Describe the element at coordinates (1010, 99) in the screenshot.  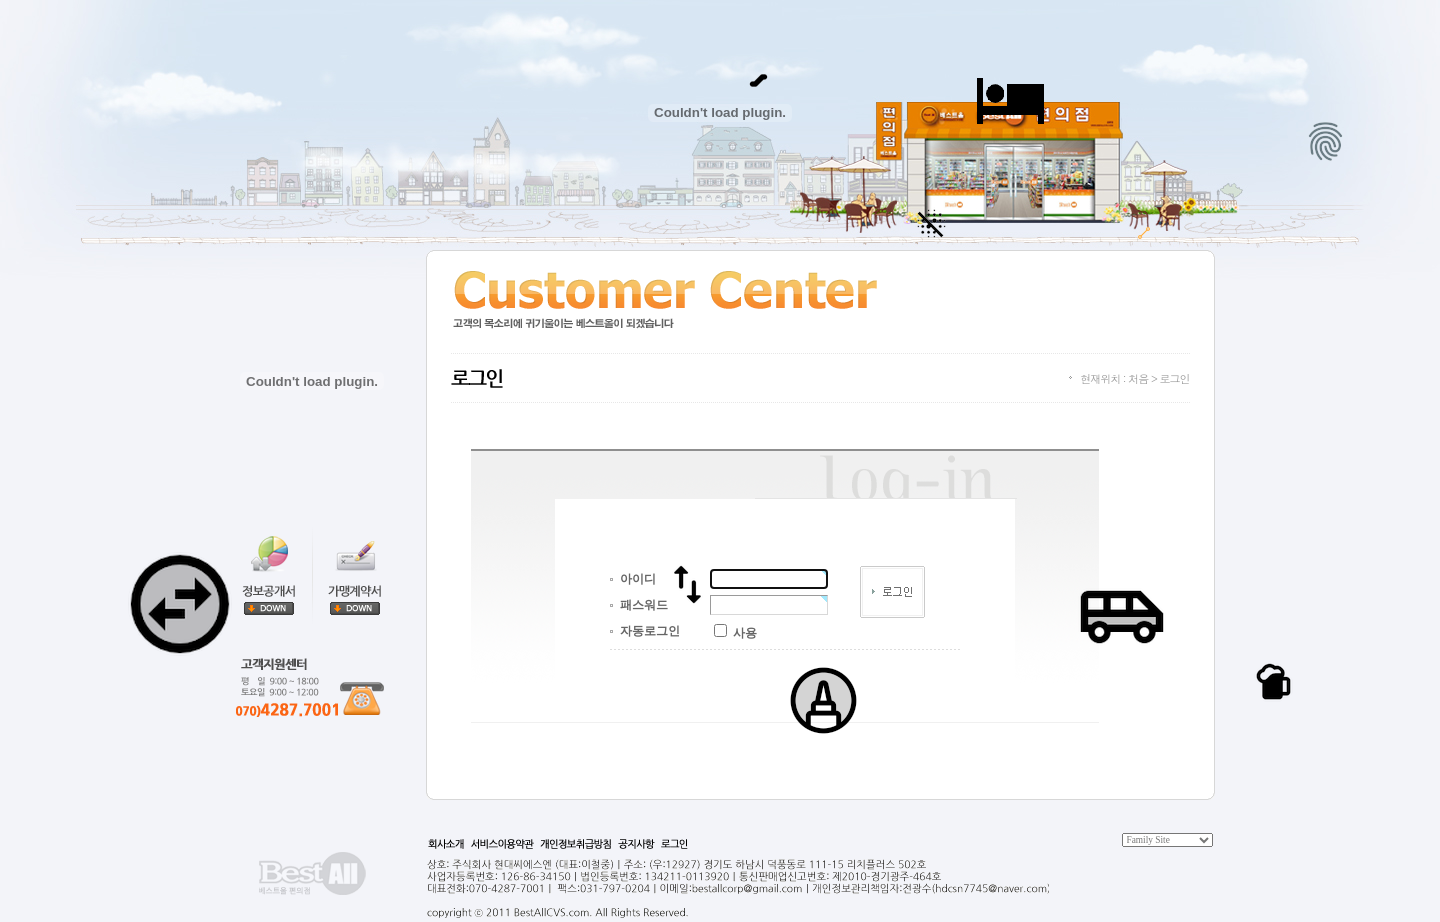
I see `find nearby hotels or accommodations` at that location.